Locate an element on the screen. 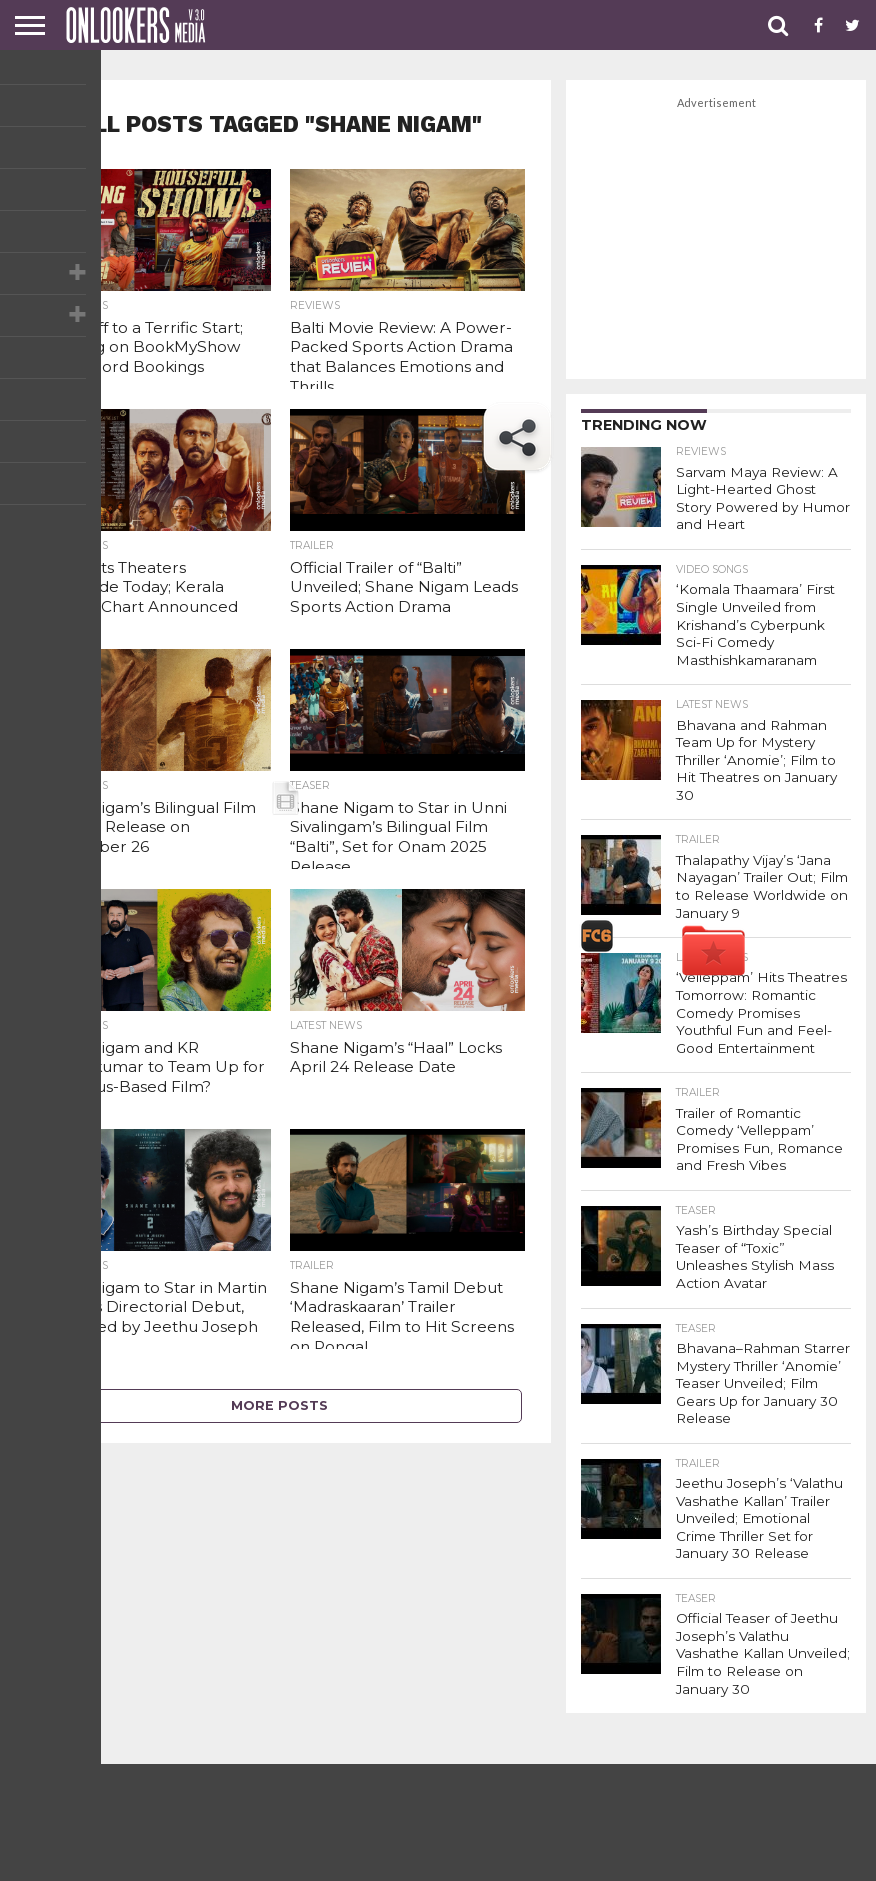 The width and height of the screenshot is (876, 1881). launch Far Cry 6 game is located at coordinates (597, 936).